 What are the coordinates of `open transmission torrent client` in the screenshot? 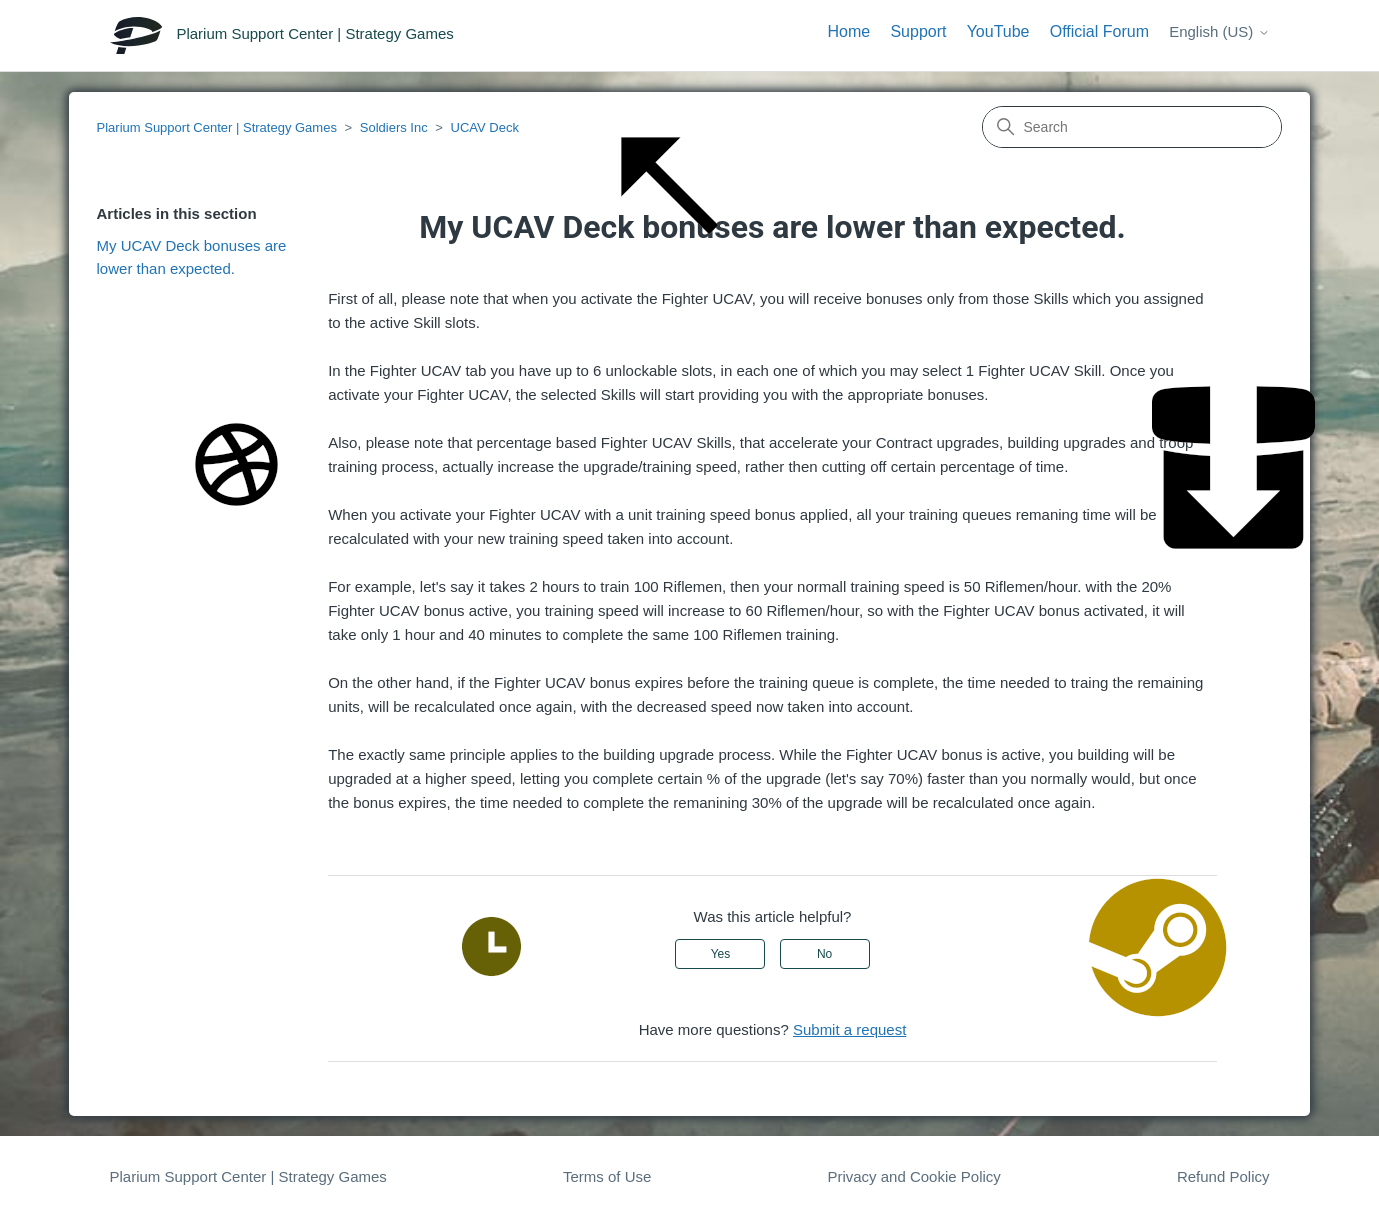 It's located at (1233, 467).